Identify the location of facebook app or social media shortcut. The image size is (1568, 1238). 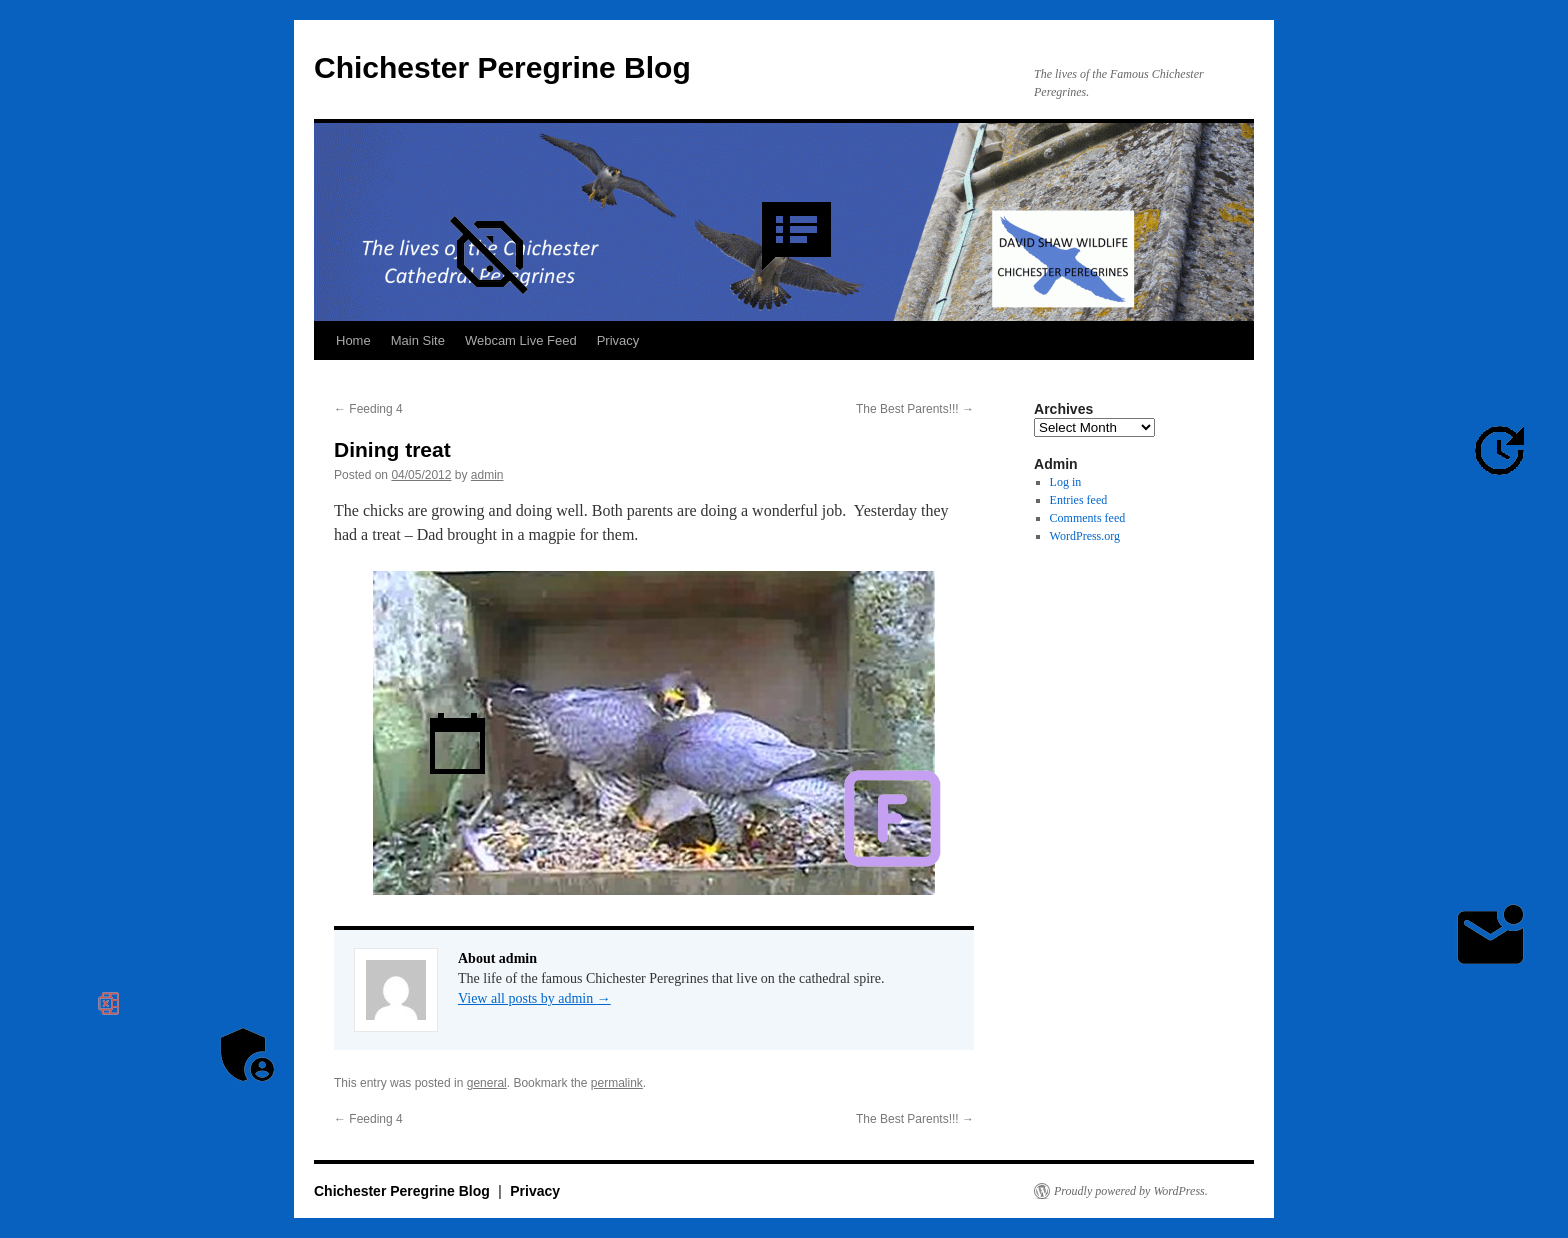
(892, 818).